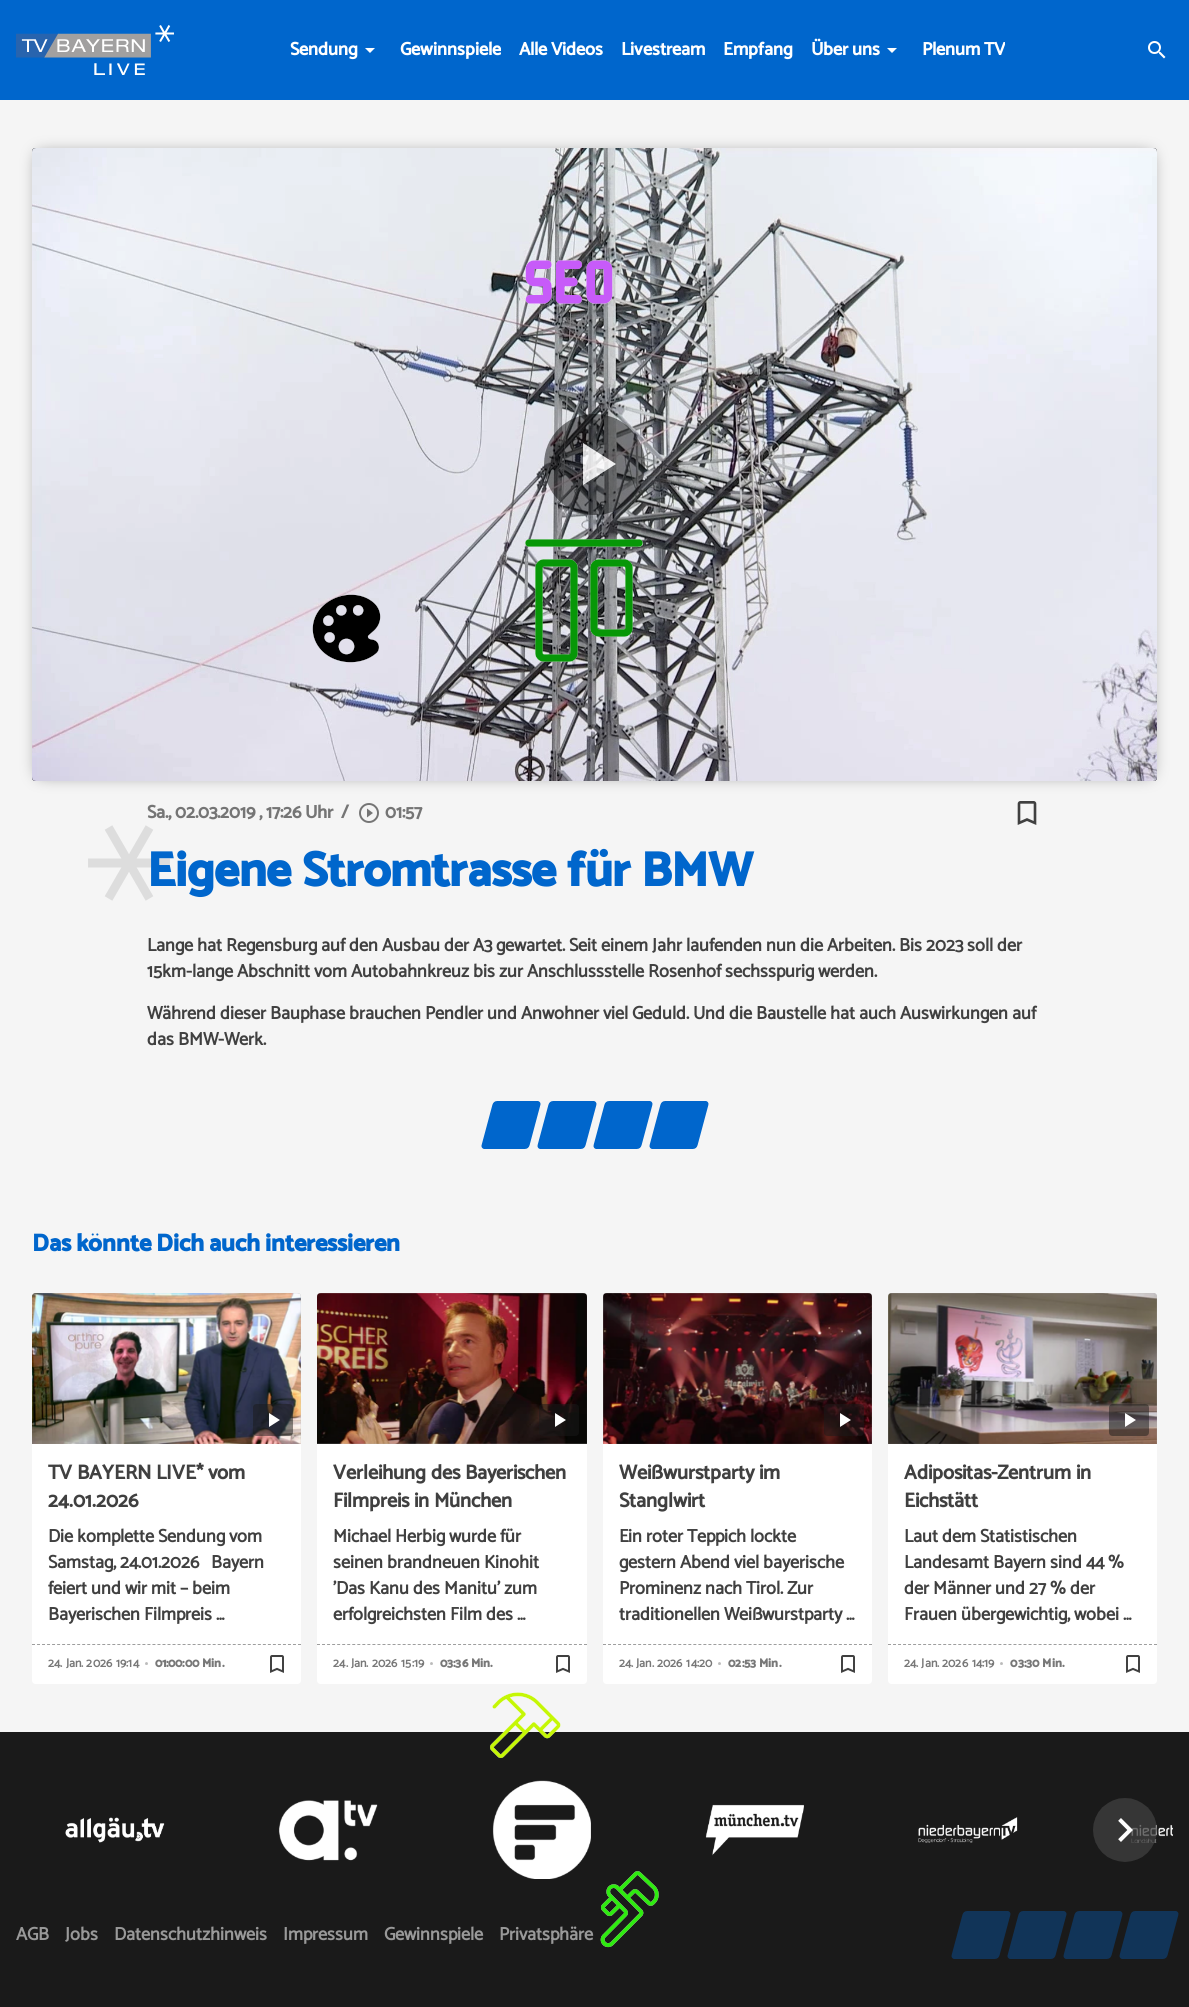  Describe the element at coordinates (584, 598) in the screenshot. I see `align selected elements to the top` at that location.